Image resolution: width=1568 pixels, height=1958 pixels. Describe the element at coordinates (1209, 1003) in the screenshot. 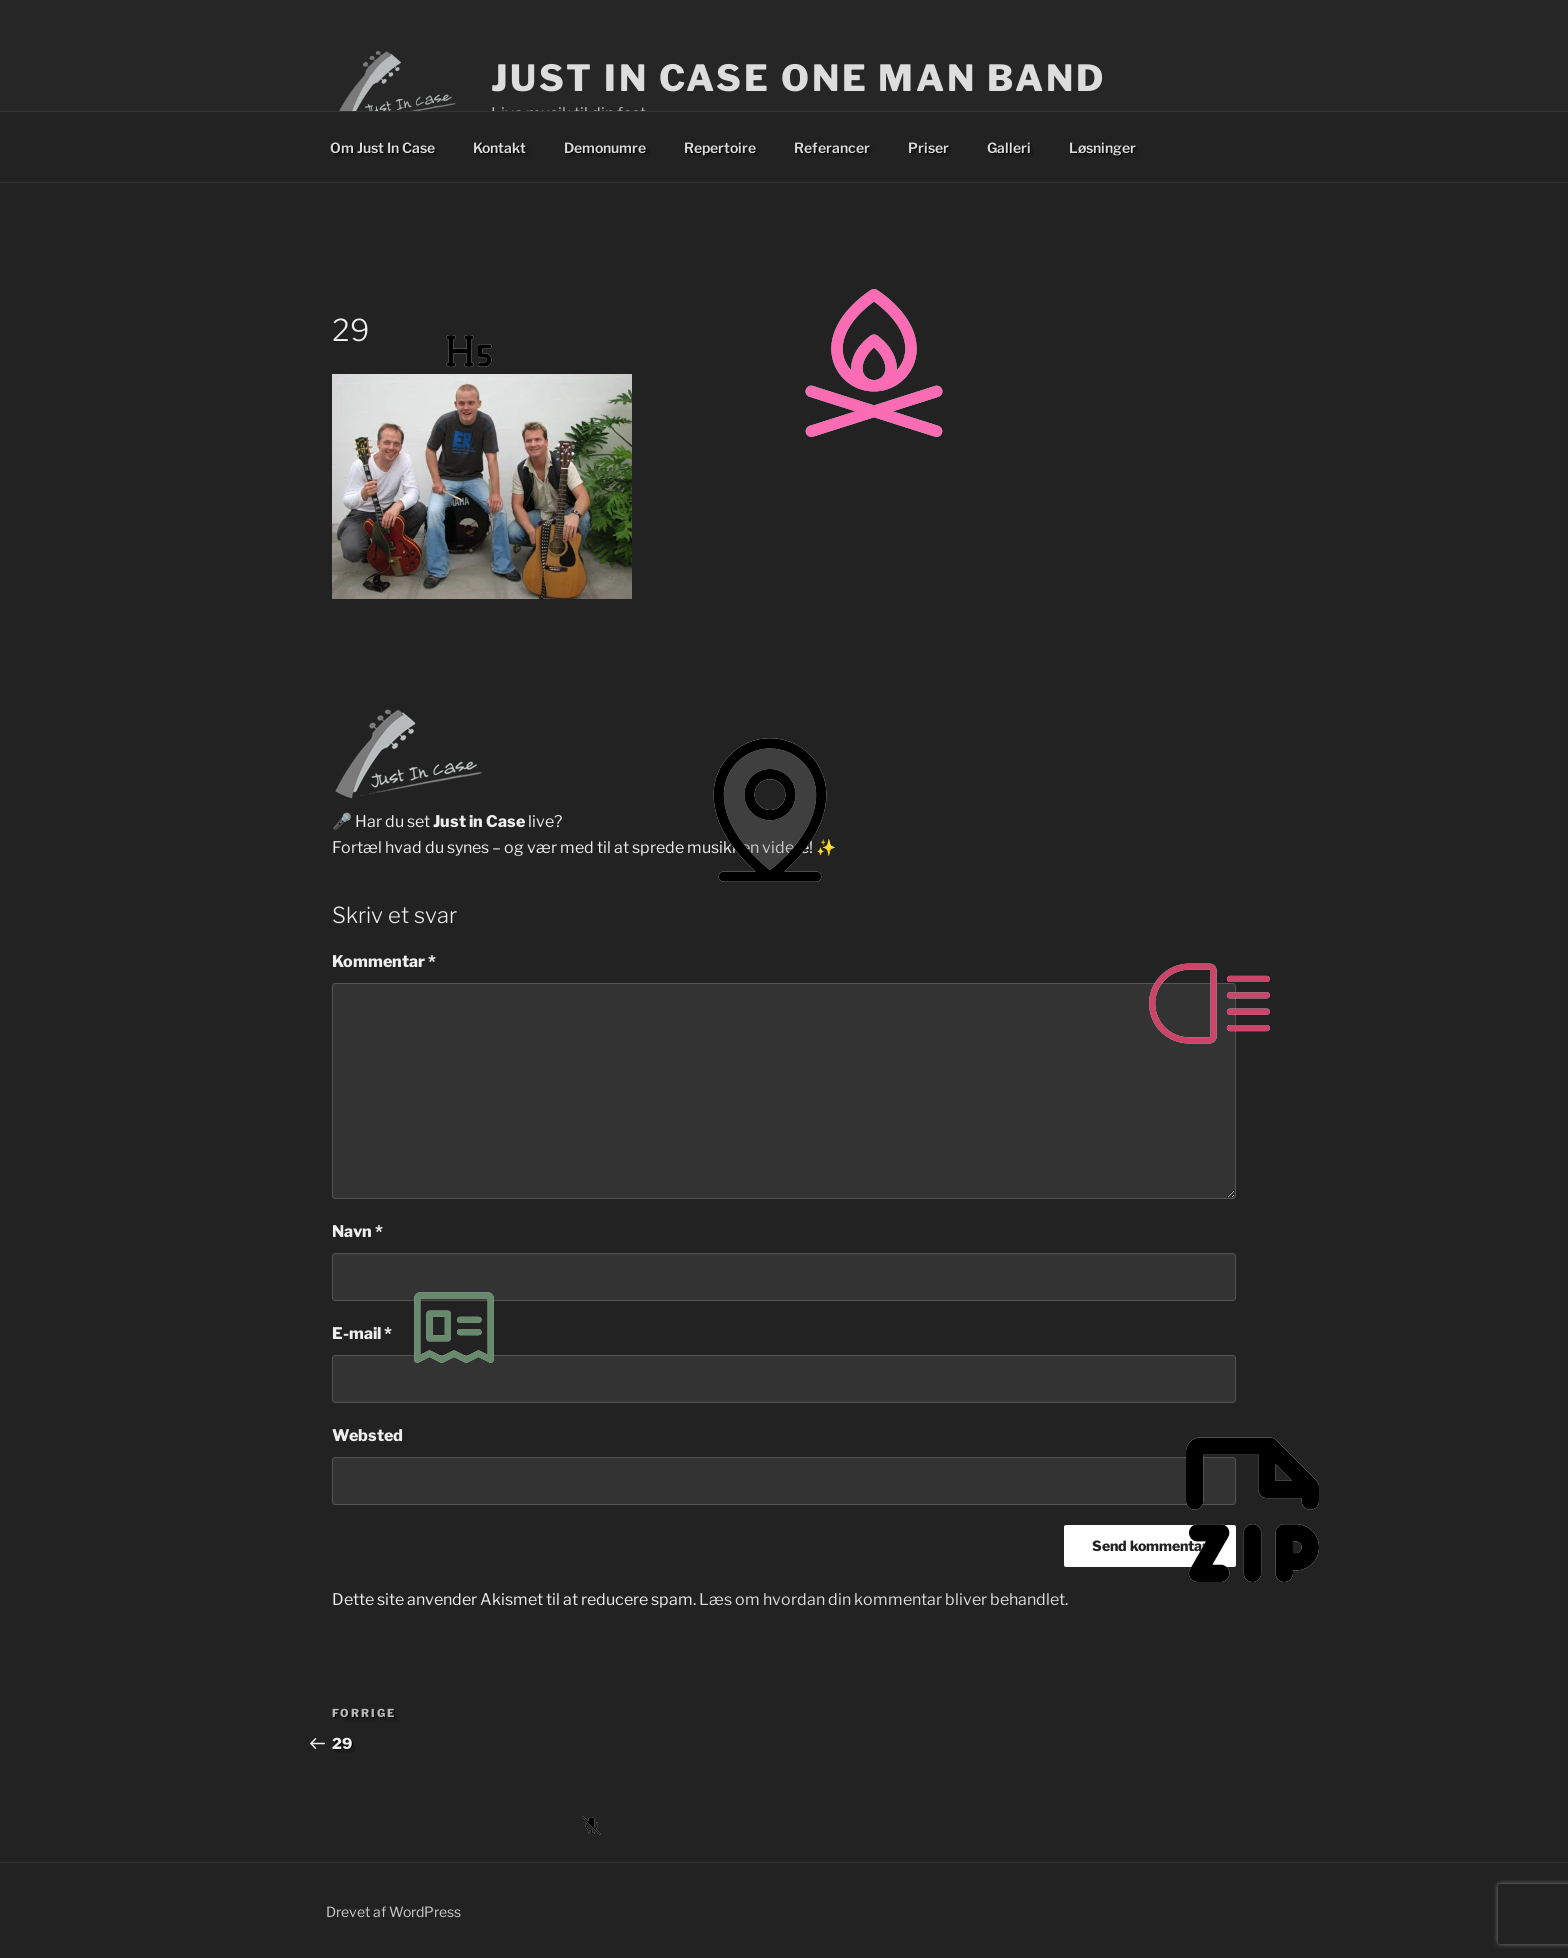

I see `toggle vehicle headlights on/off` at that location.